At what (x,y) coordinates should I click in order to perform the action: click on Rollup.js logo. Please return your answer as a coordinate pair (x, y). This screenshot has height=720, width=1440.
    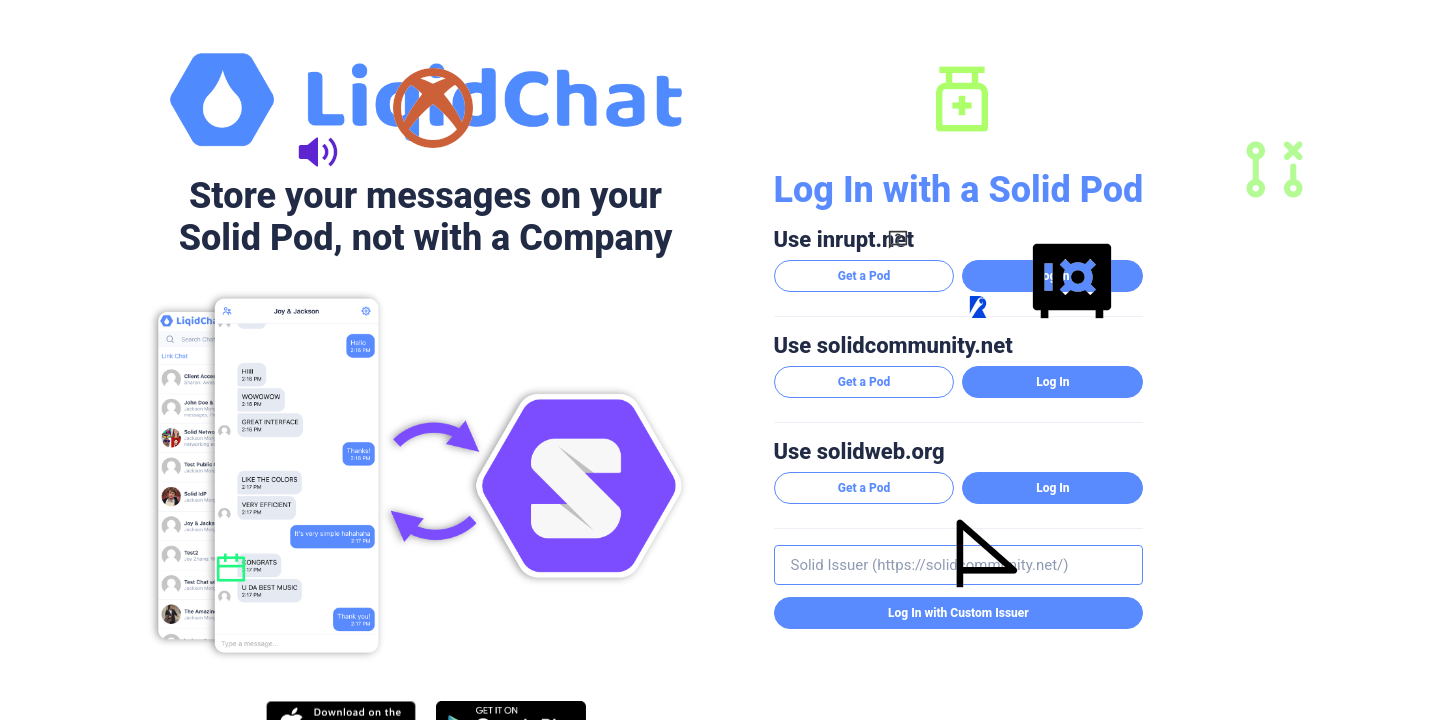
    Looking at the image, I should click on (978, 307).